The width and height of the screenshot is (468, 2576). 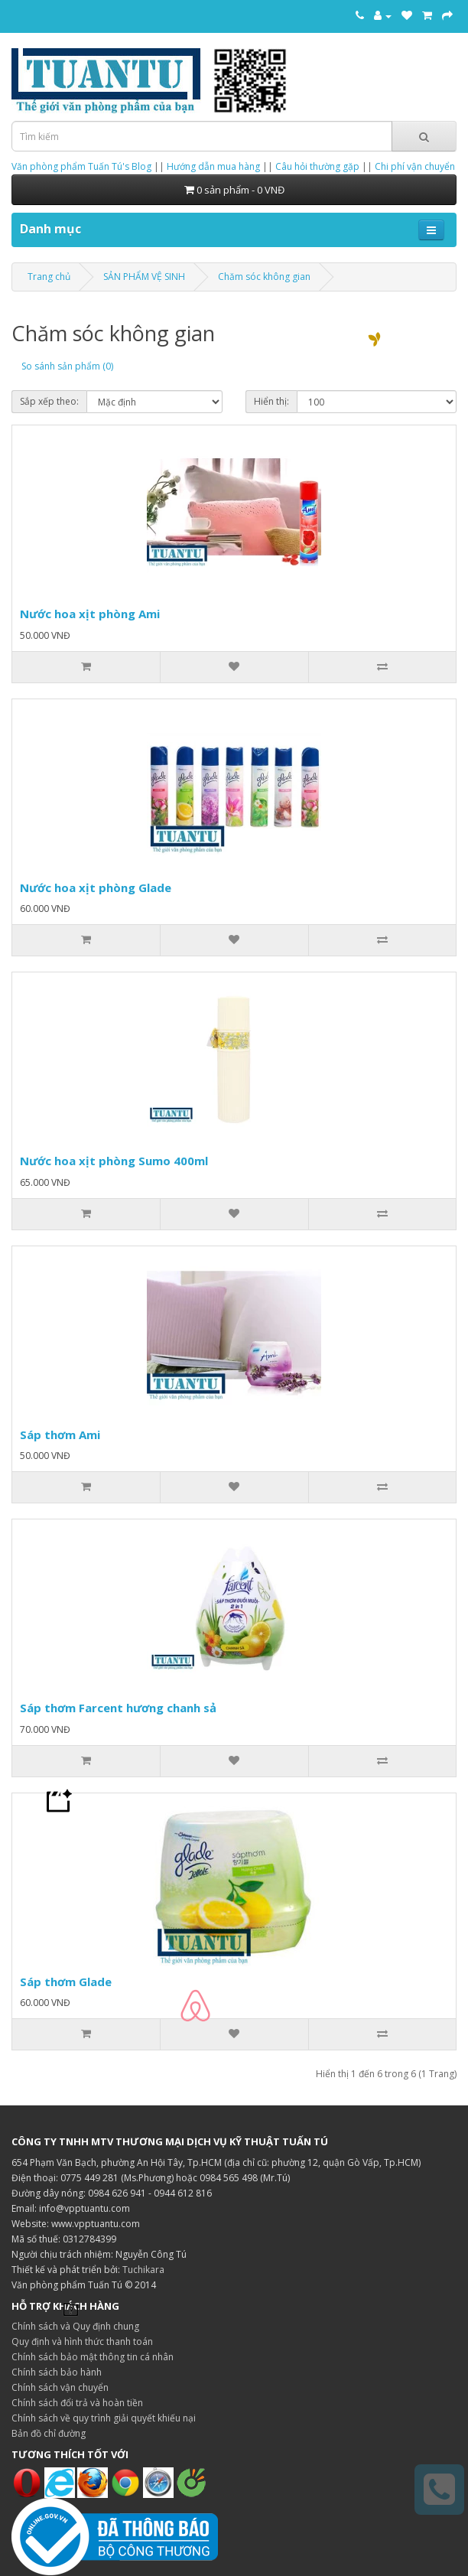 I want to click on folder with unknown or unrecognized contents, so click(x=70, y=2309).